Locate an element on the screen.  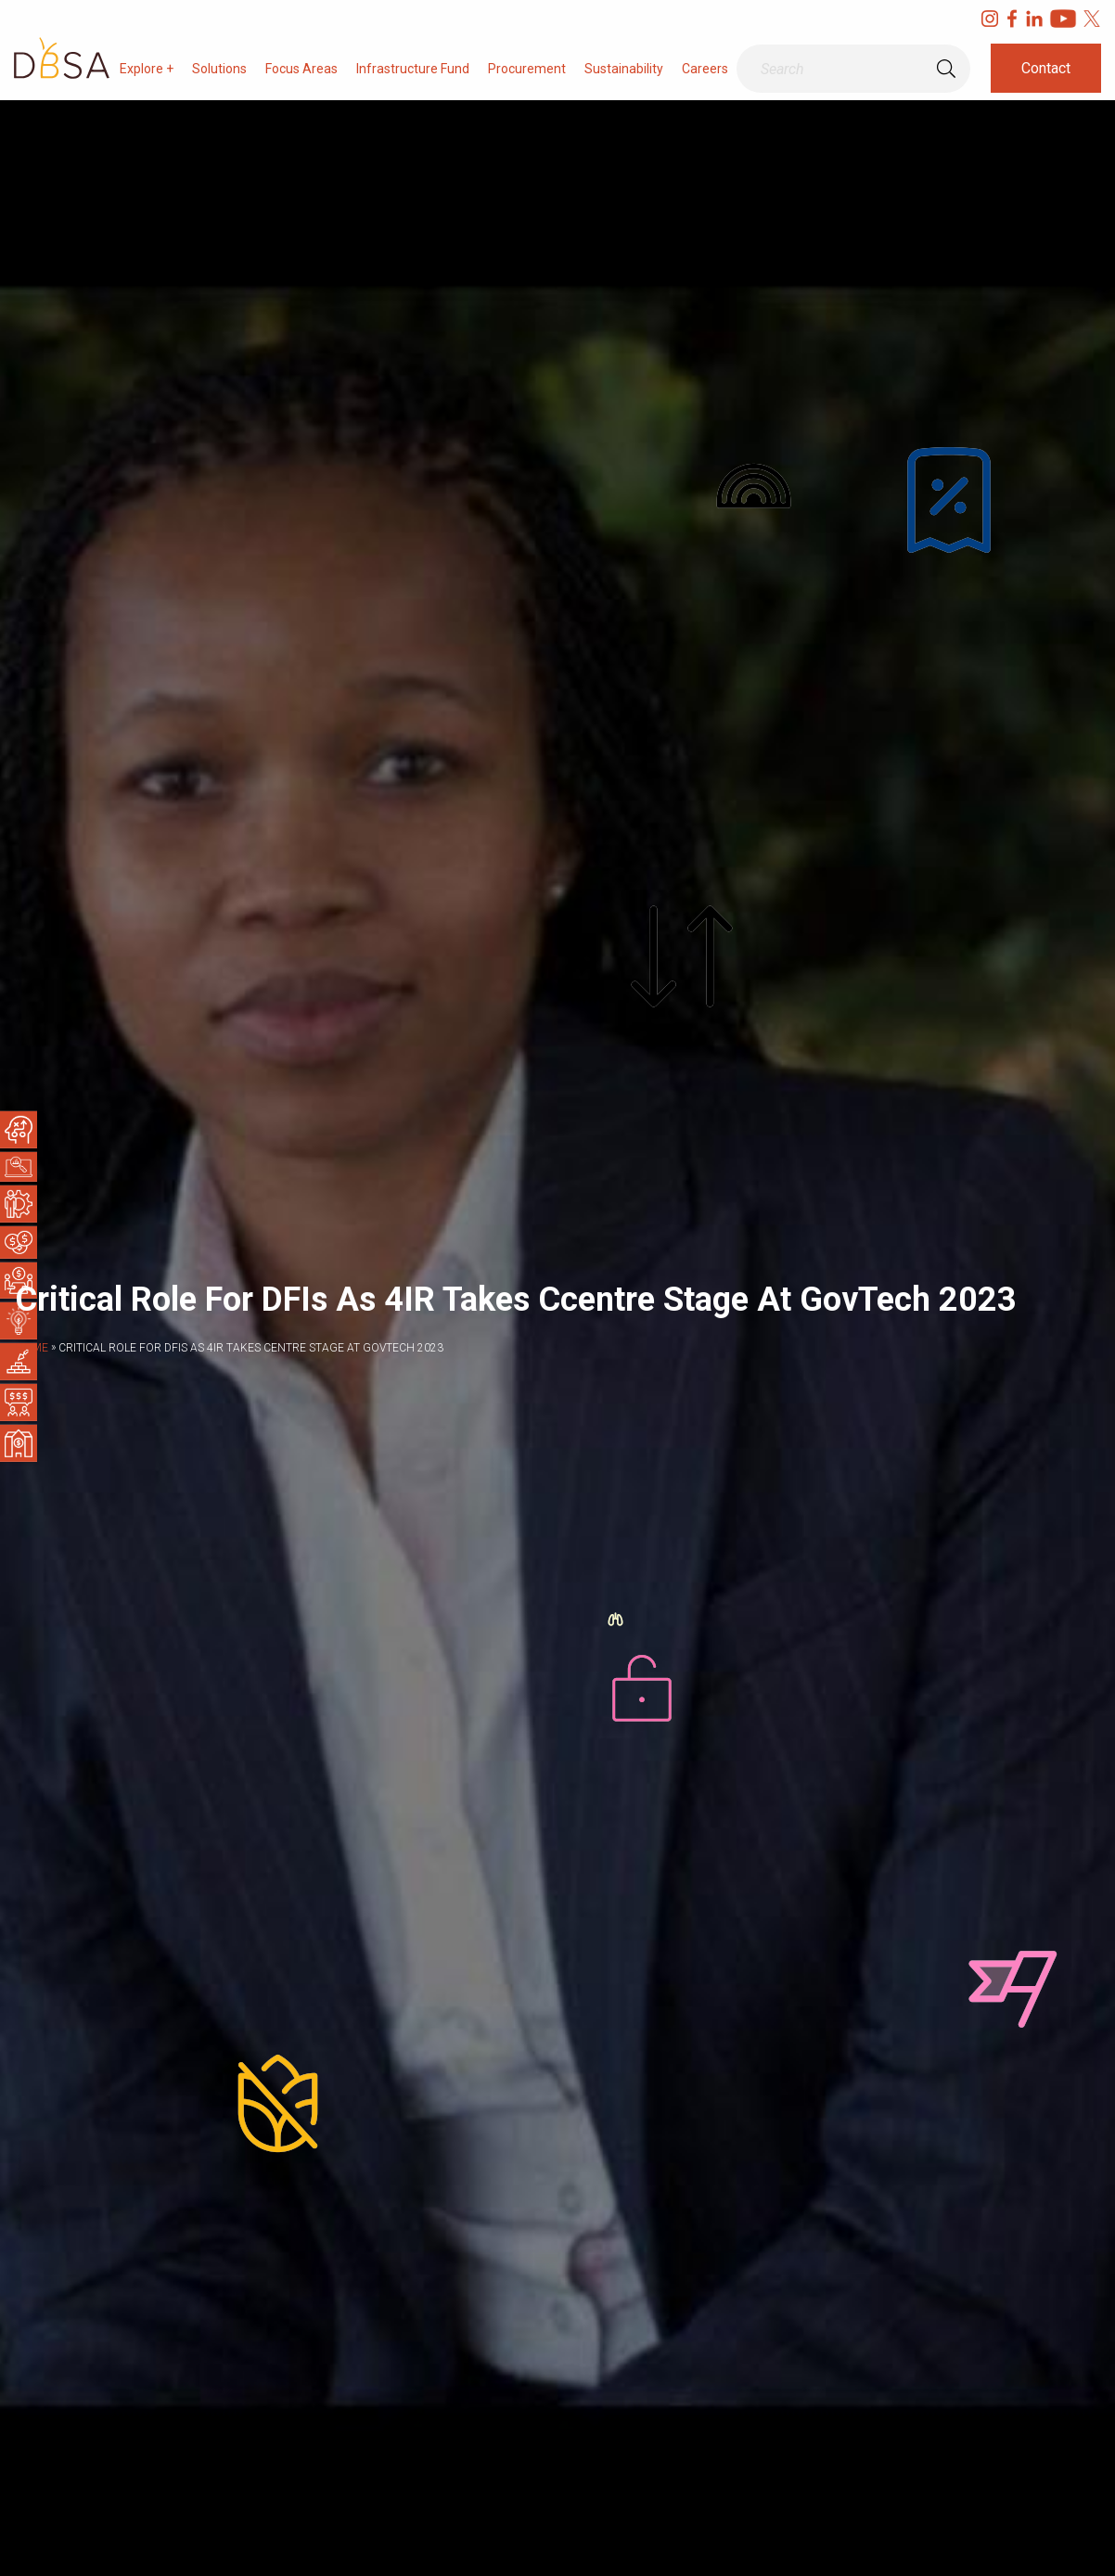
unlock or access secured content is located at coordinates (642, 1692).